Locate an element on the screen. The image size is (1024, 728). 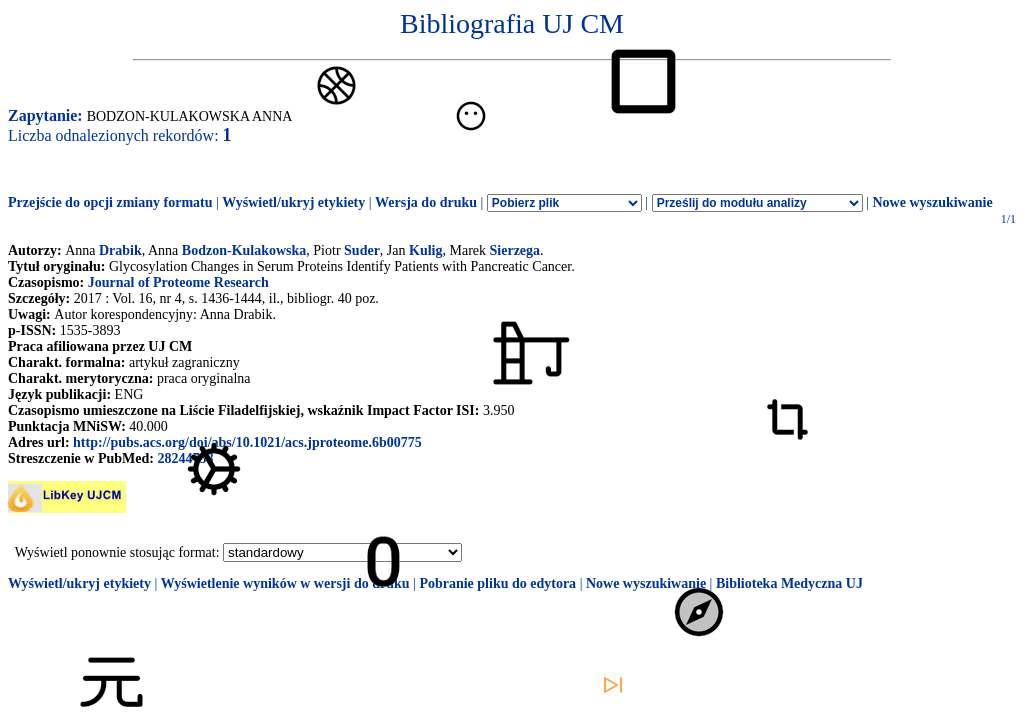
crop or trim an image is located at coordinates (787, 419).